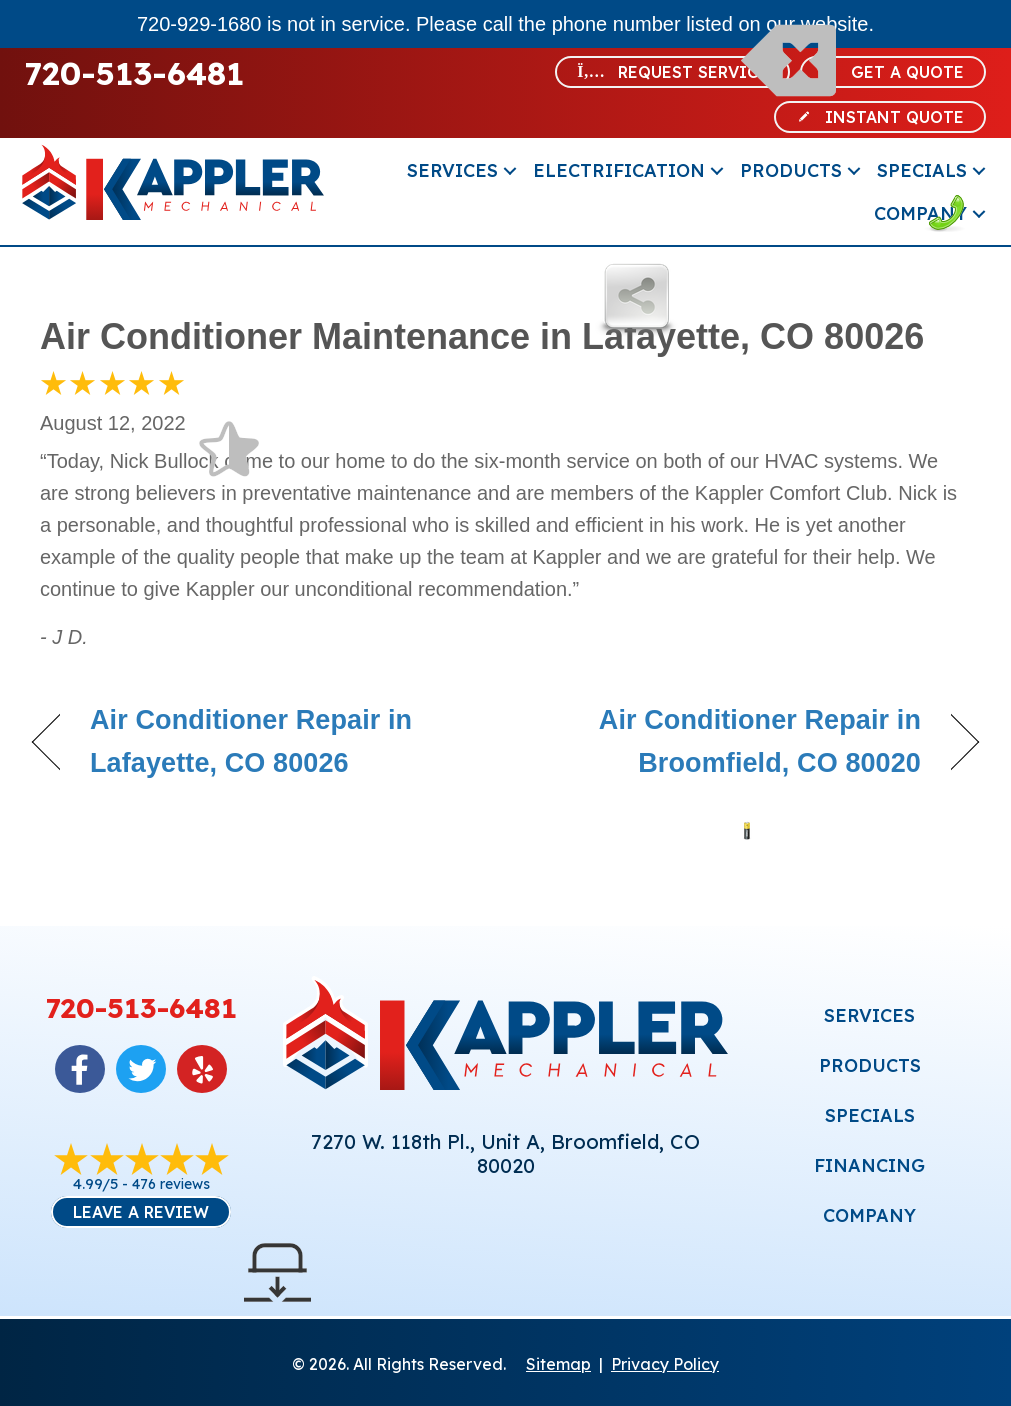  I want to click on indicates a shared file or folder, so click(637, 299).